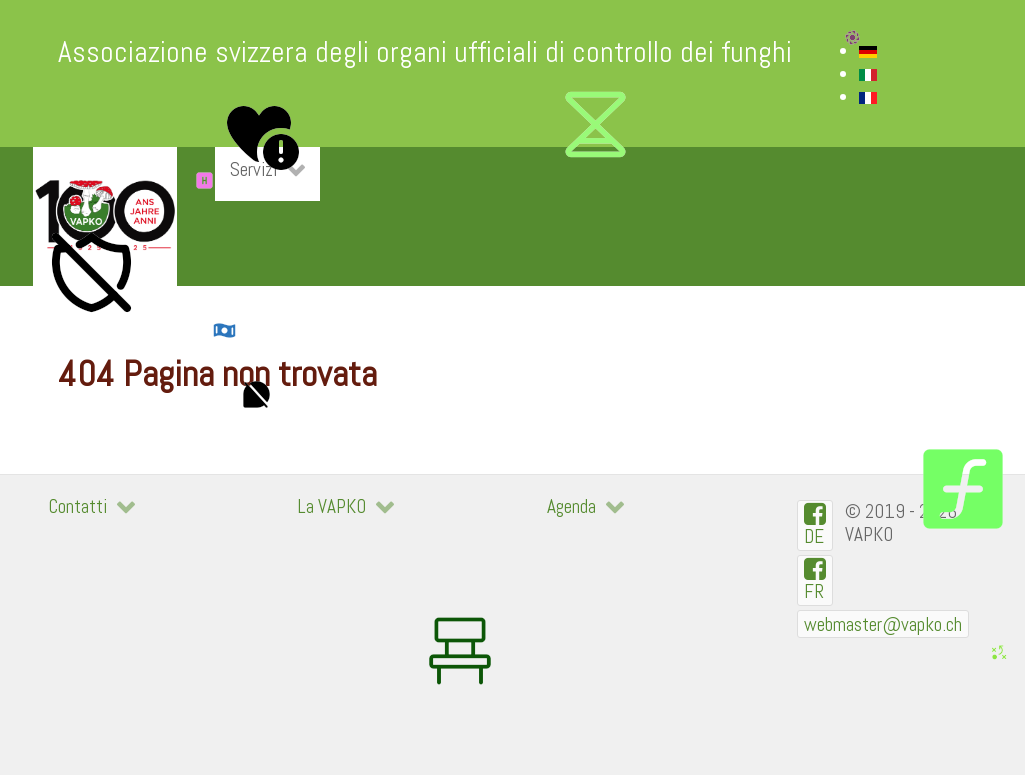 The image size is (1025, 775). I want to click on mute or disable chat notifications, so click(256, 395).